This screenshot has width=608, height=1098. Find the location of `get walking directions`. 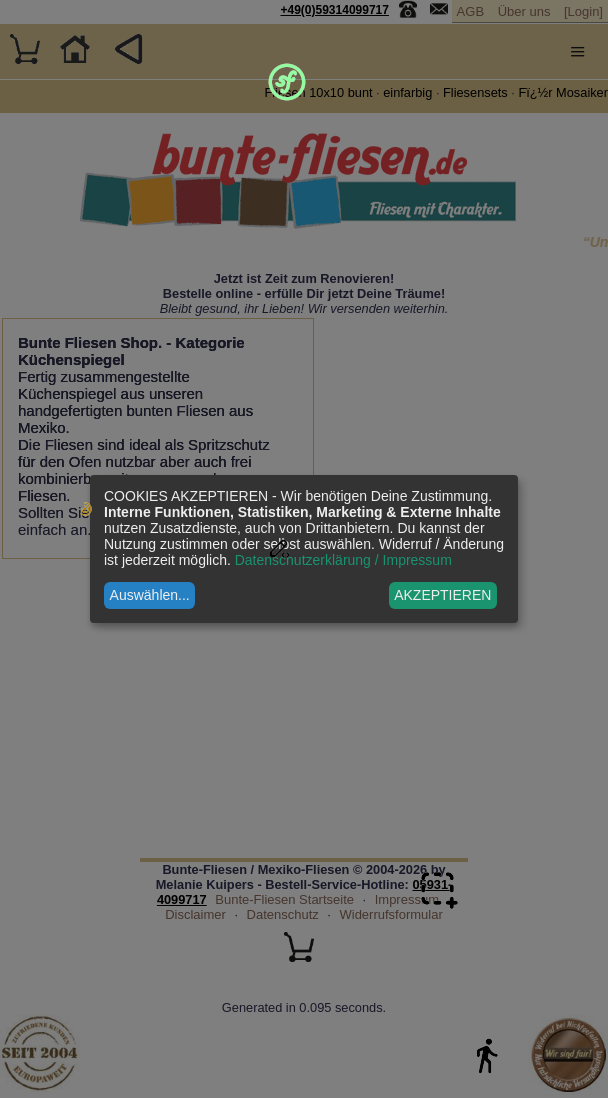

get walking directions is located at coordinates (486, 1055).